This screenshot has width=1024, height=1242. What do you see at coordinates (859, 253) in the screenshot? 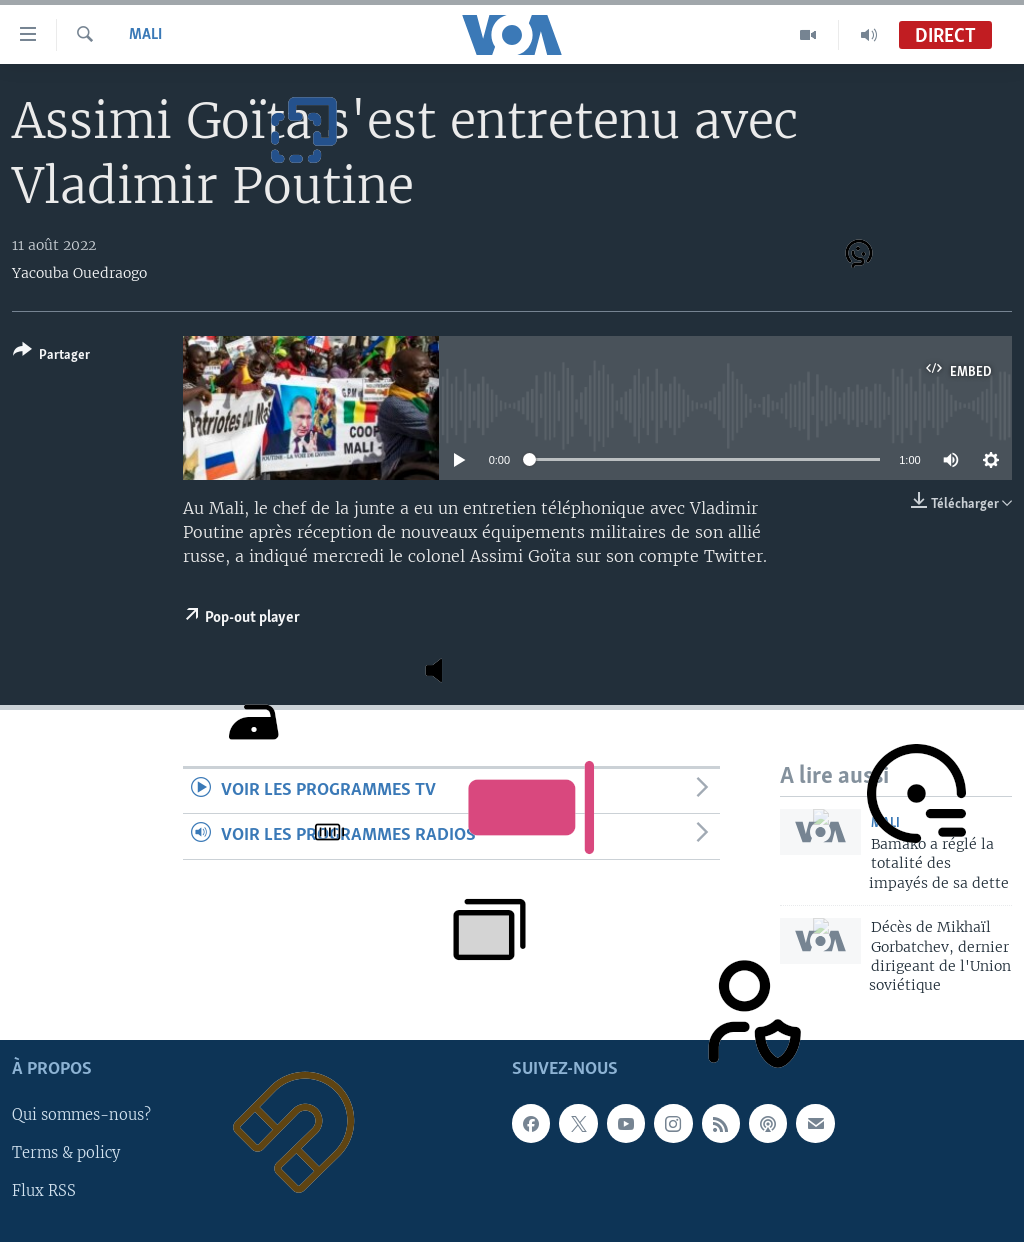
I see `indicates overwhelmed or stressed state` at bounding box center [859, 253].